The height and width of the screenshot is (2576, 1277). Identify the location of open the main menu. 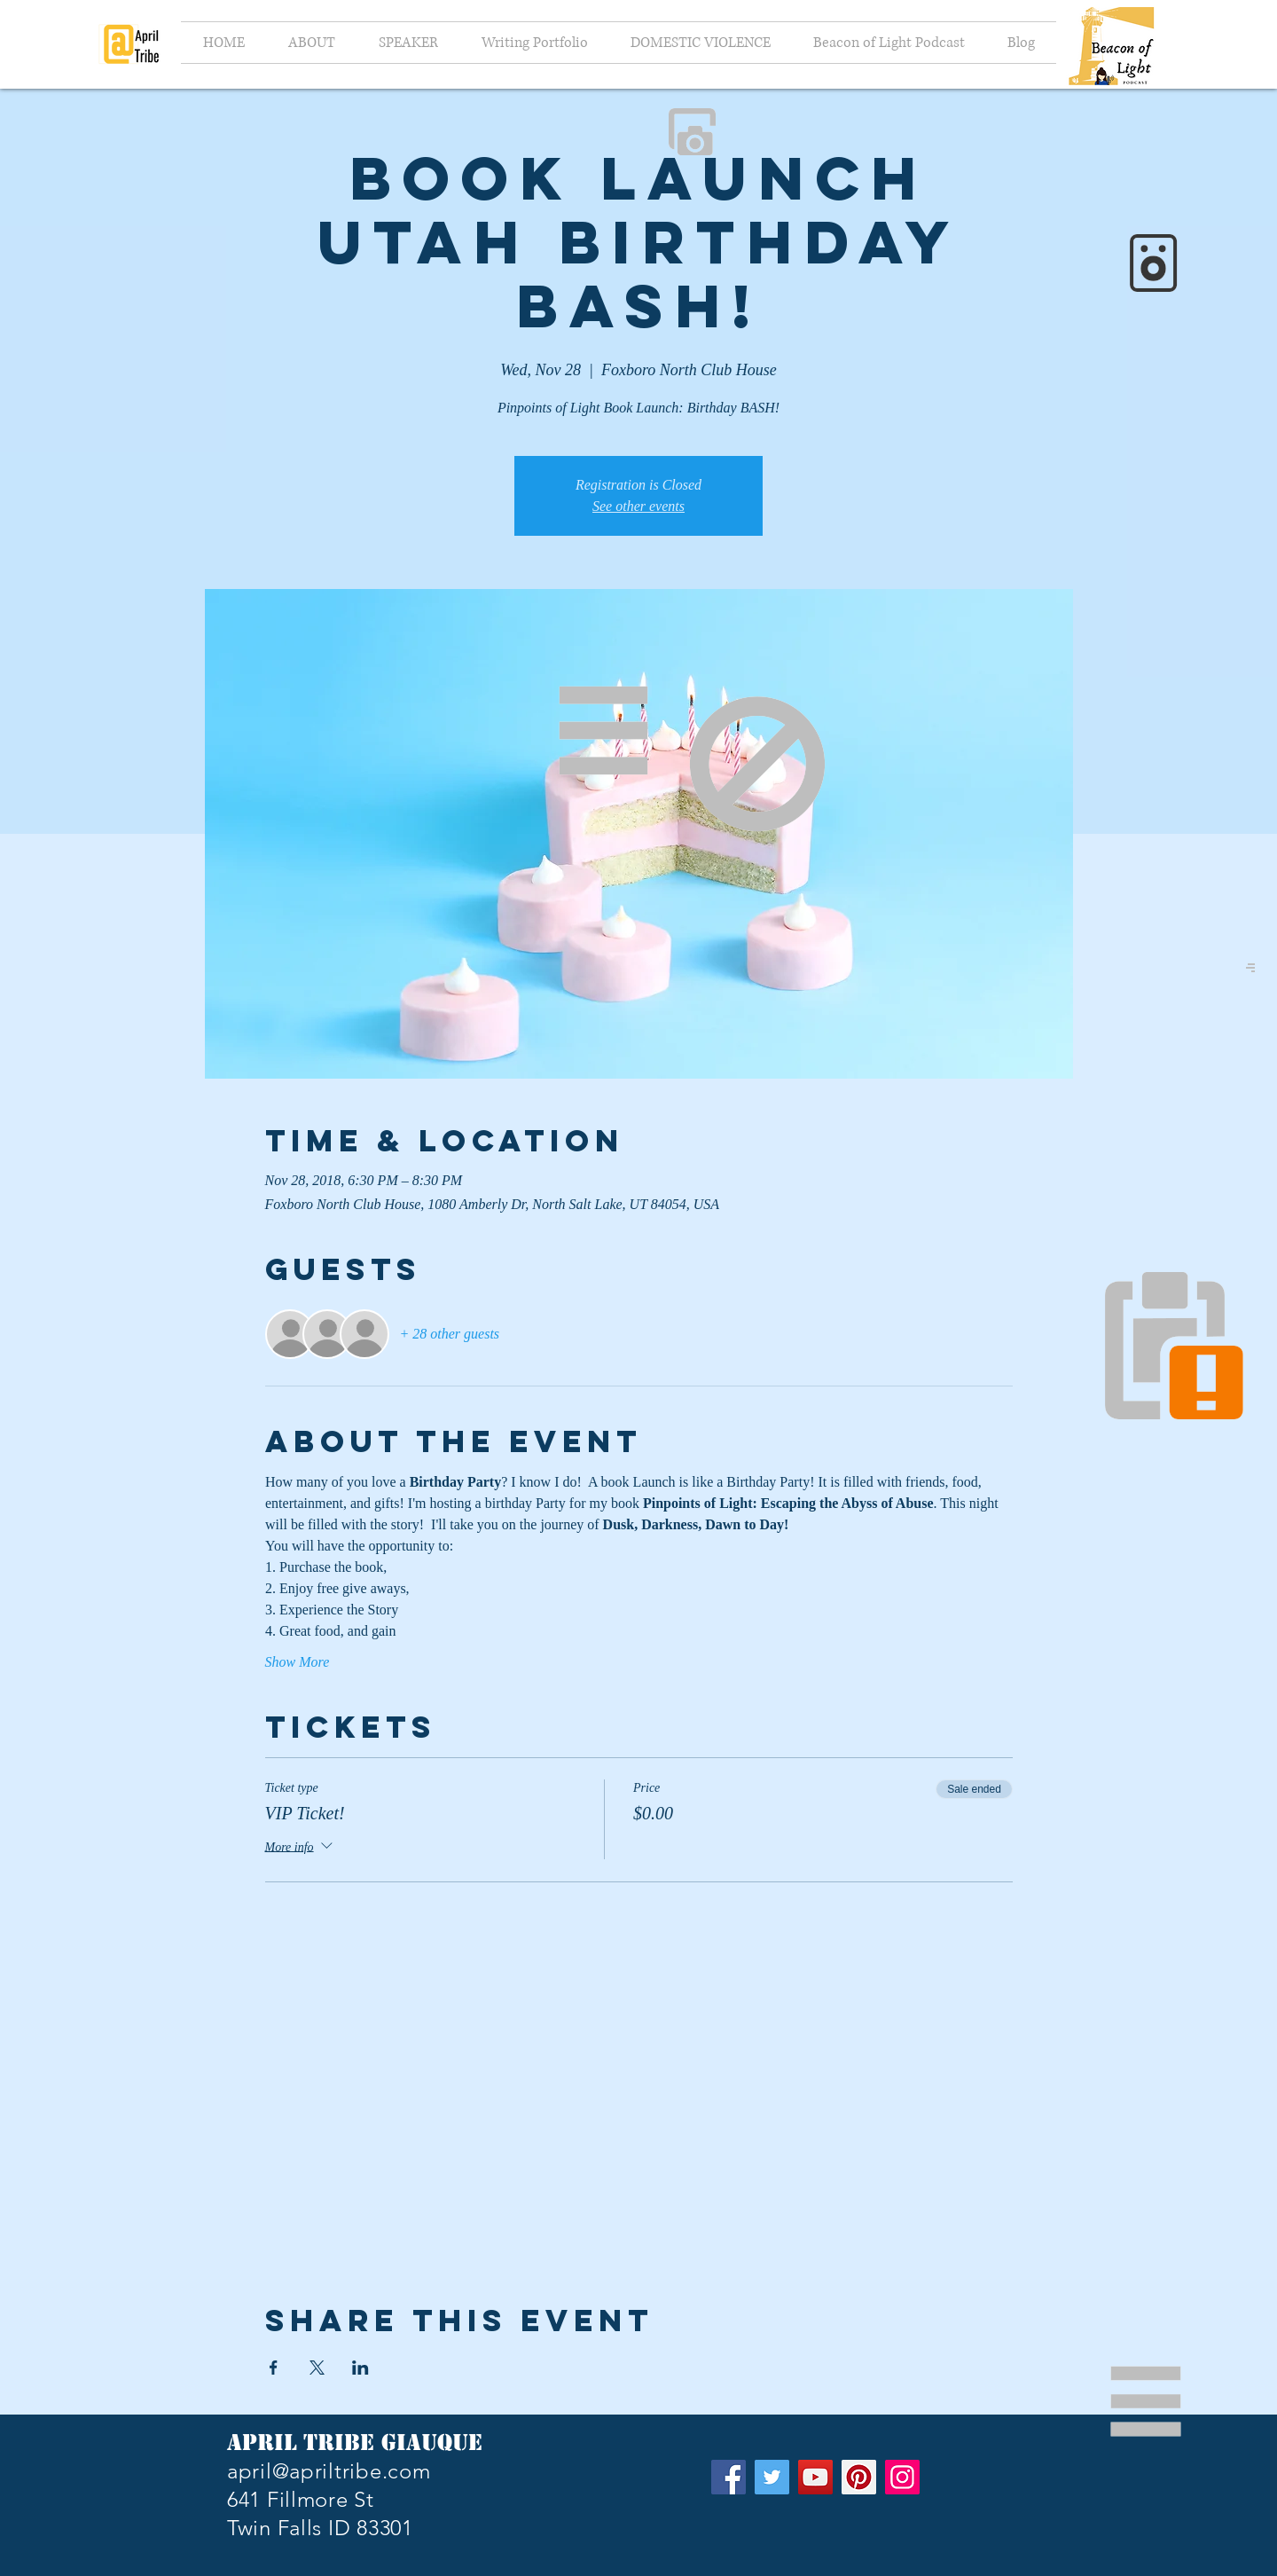
(603, 730).